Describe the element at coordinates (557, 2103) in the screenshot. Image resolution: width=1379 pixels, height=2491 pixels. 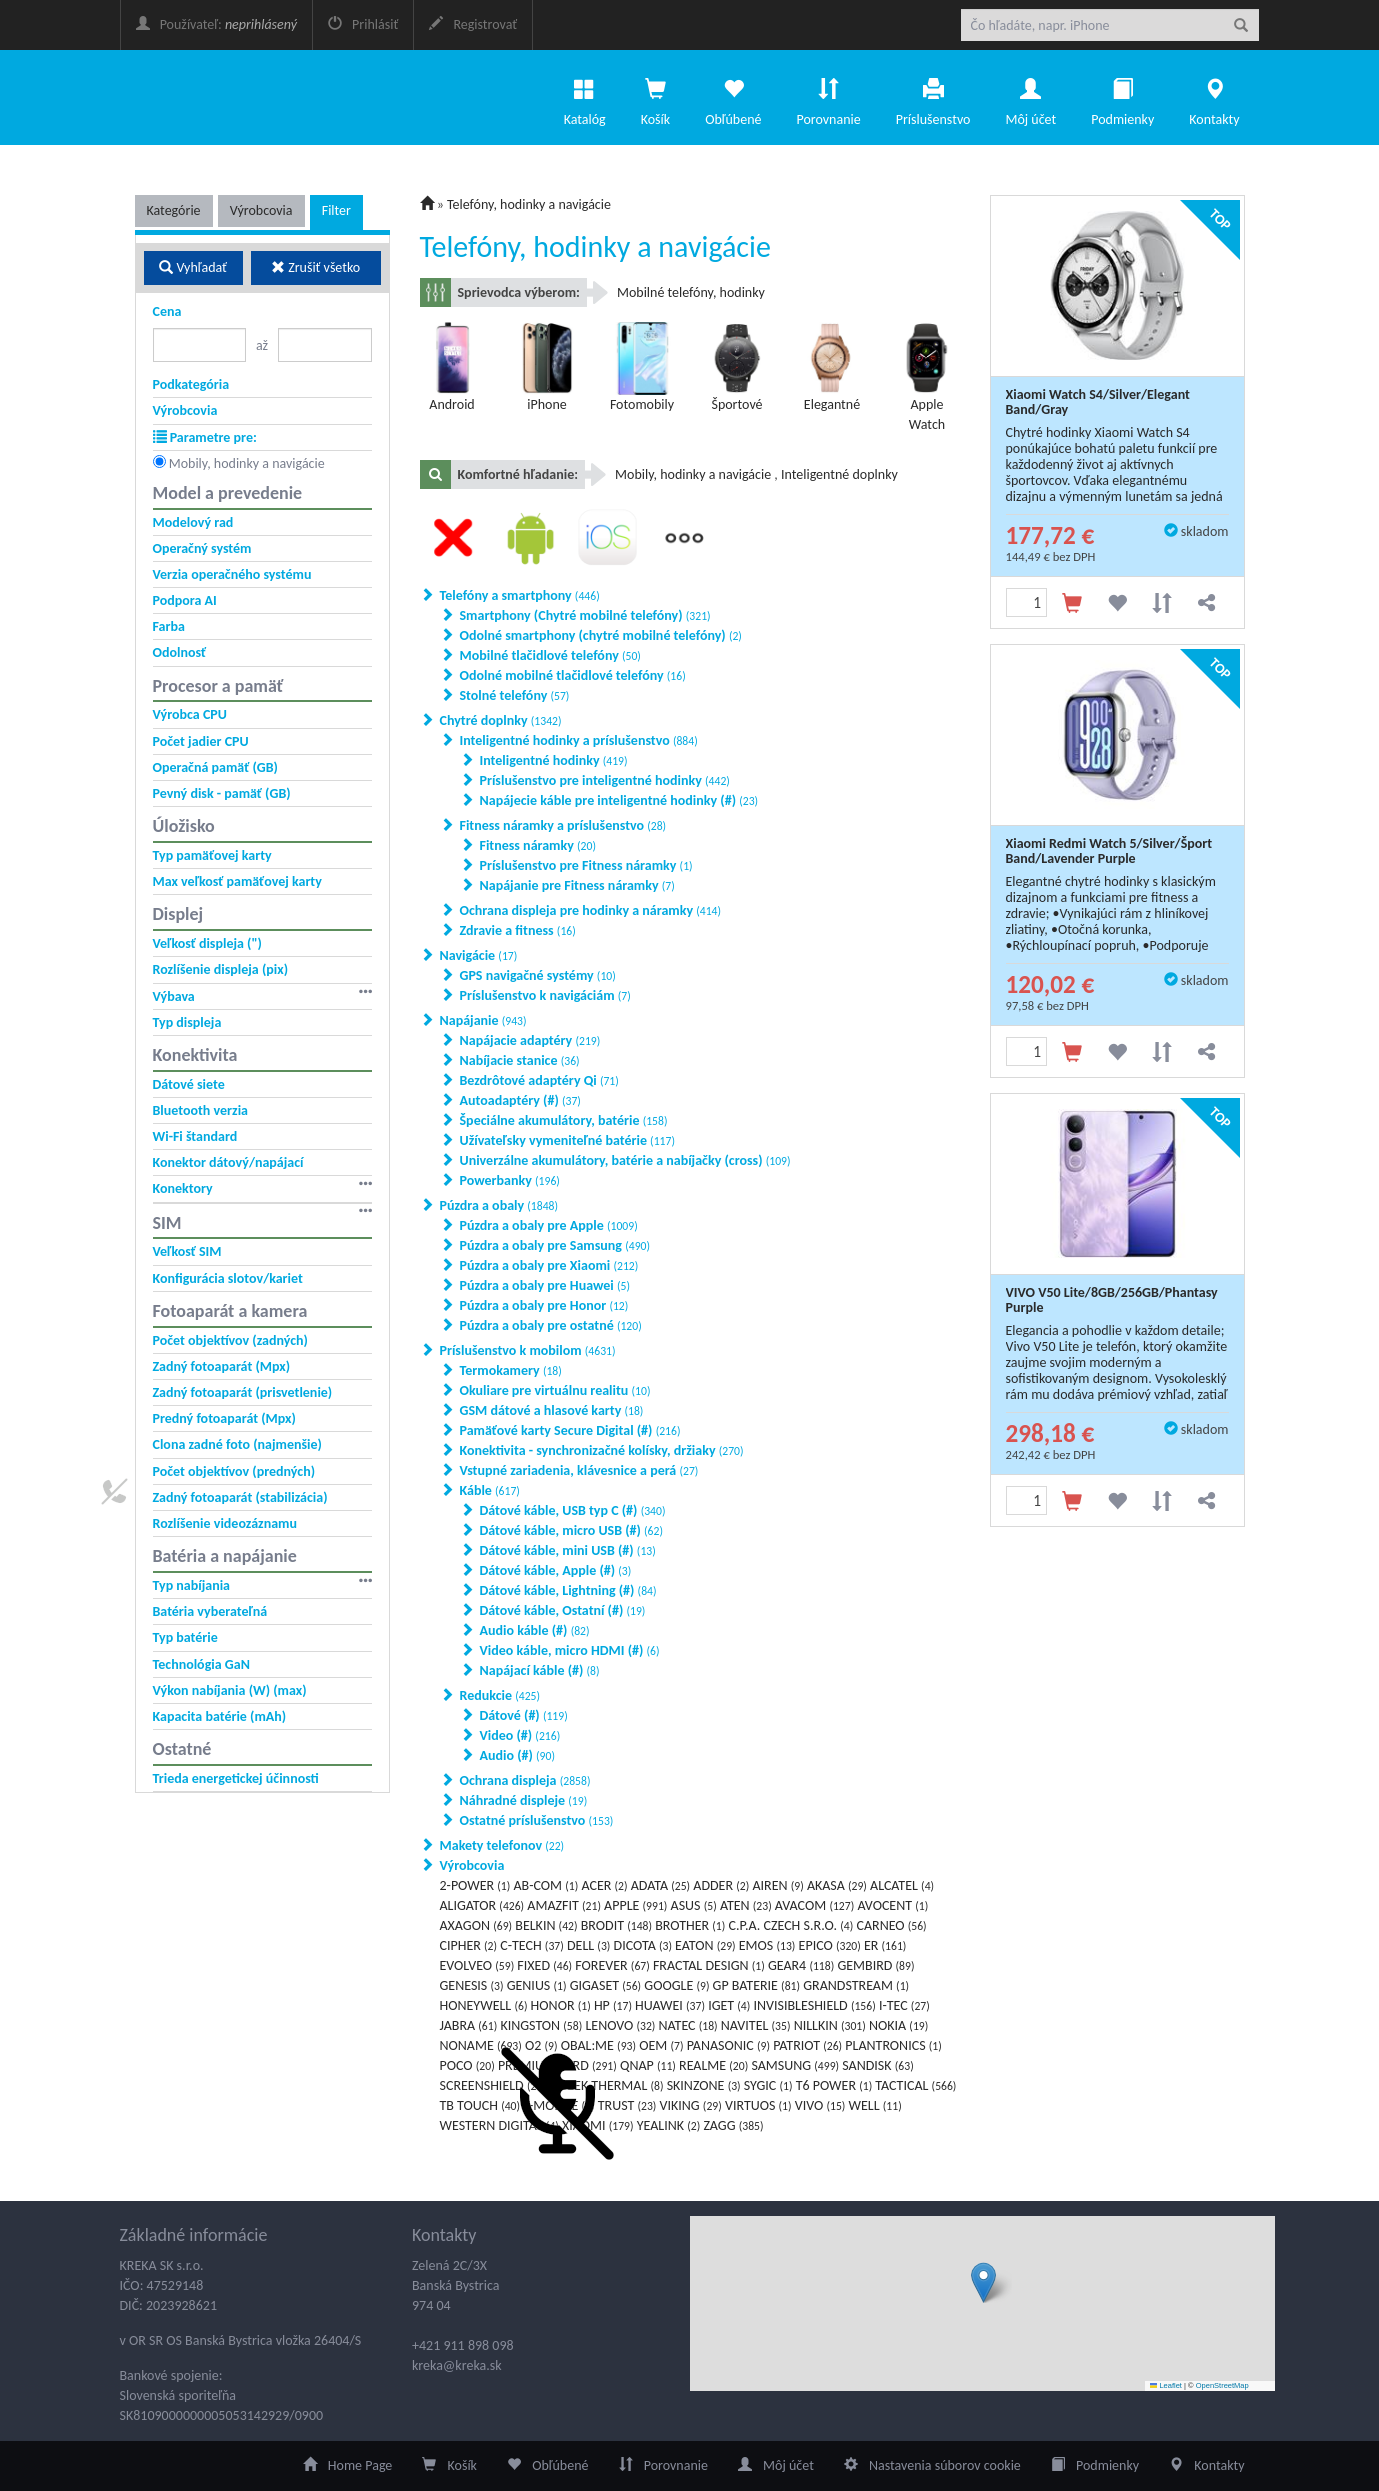
I see `mute microphone` at that location.